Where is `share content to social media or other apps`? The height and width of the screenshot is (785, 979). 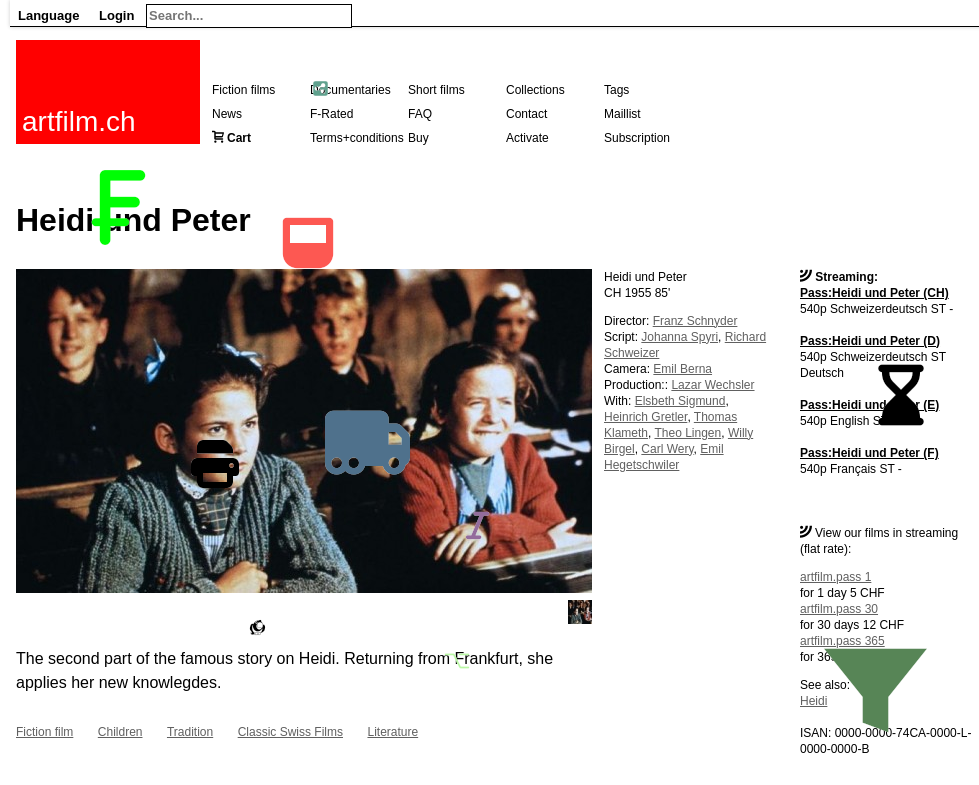 share content to social media or other apps is located at coordinates (320, 88).